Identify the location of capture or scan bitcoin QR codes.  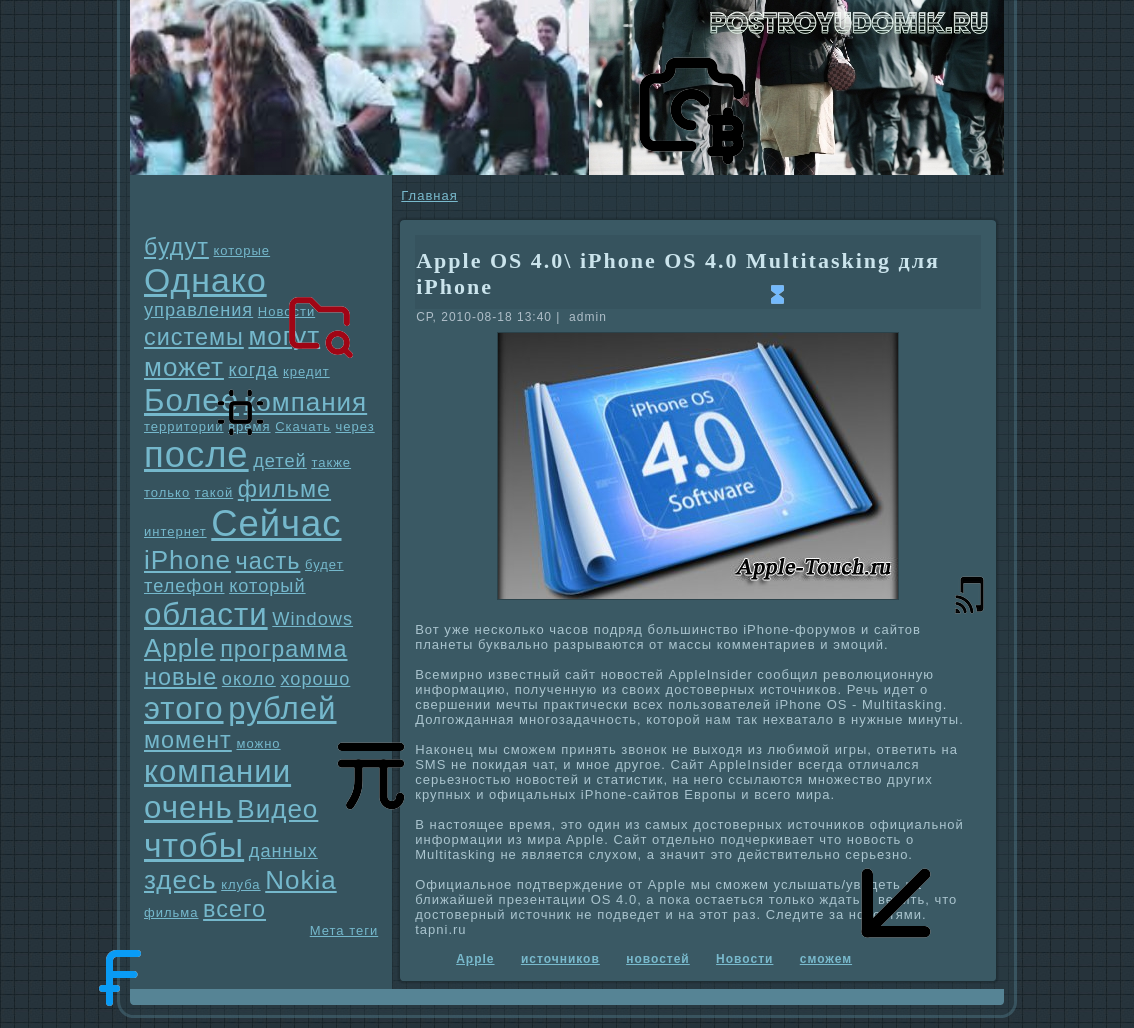
(691, 104).